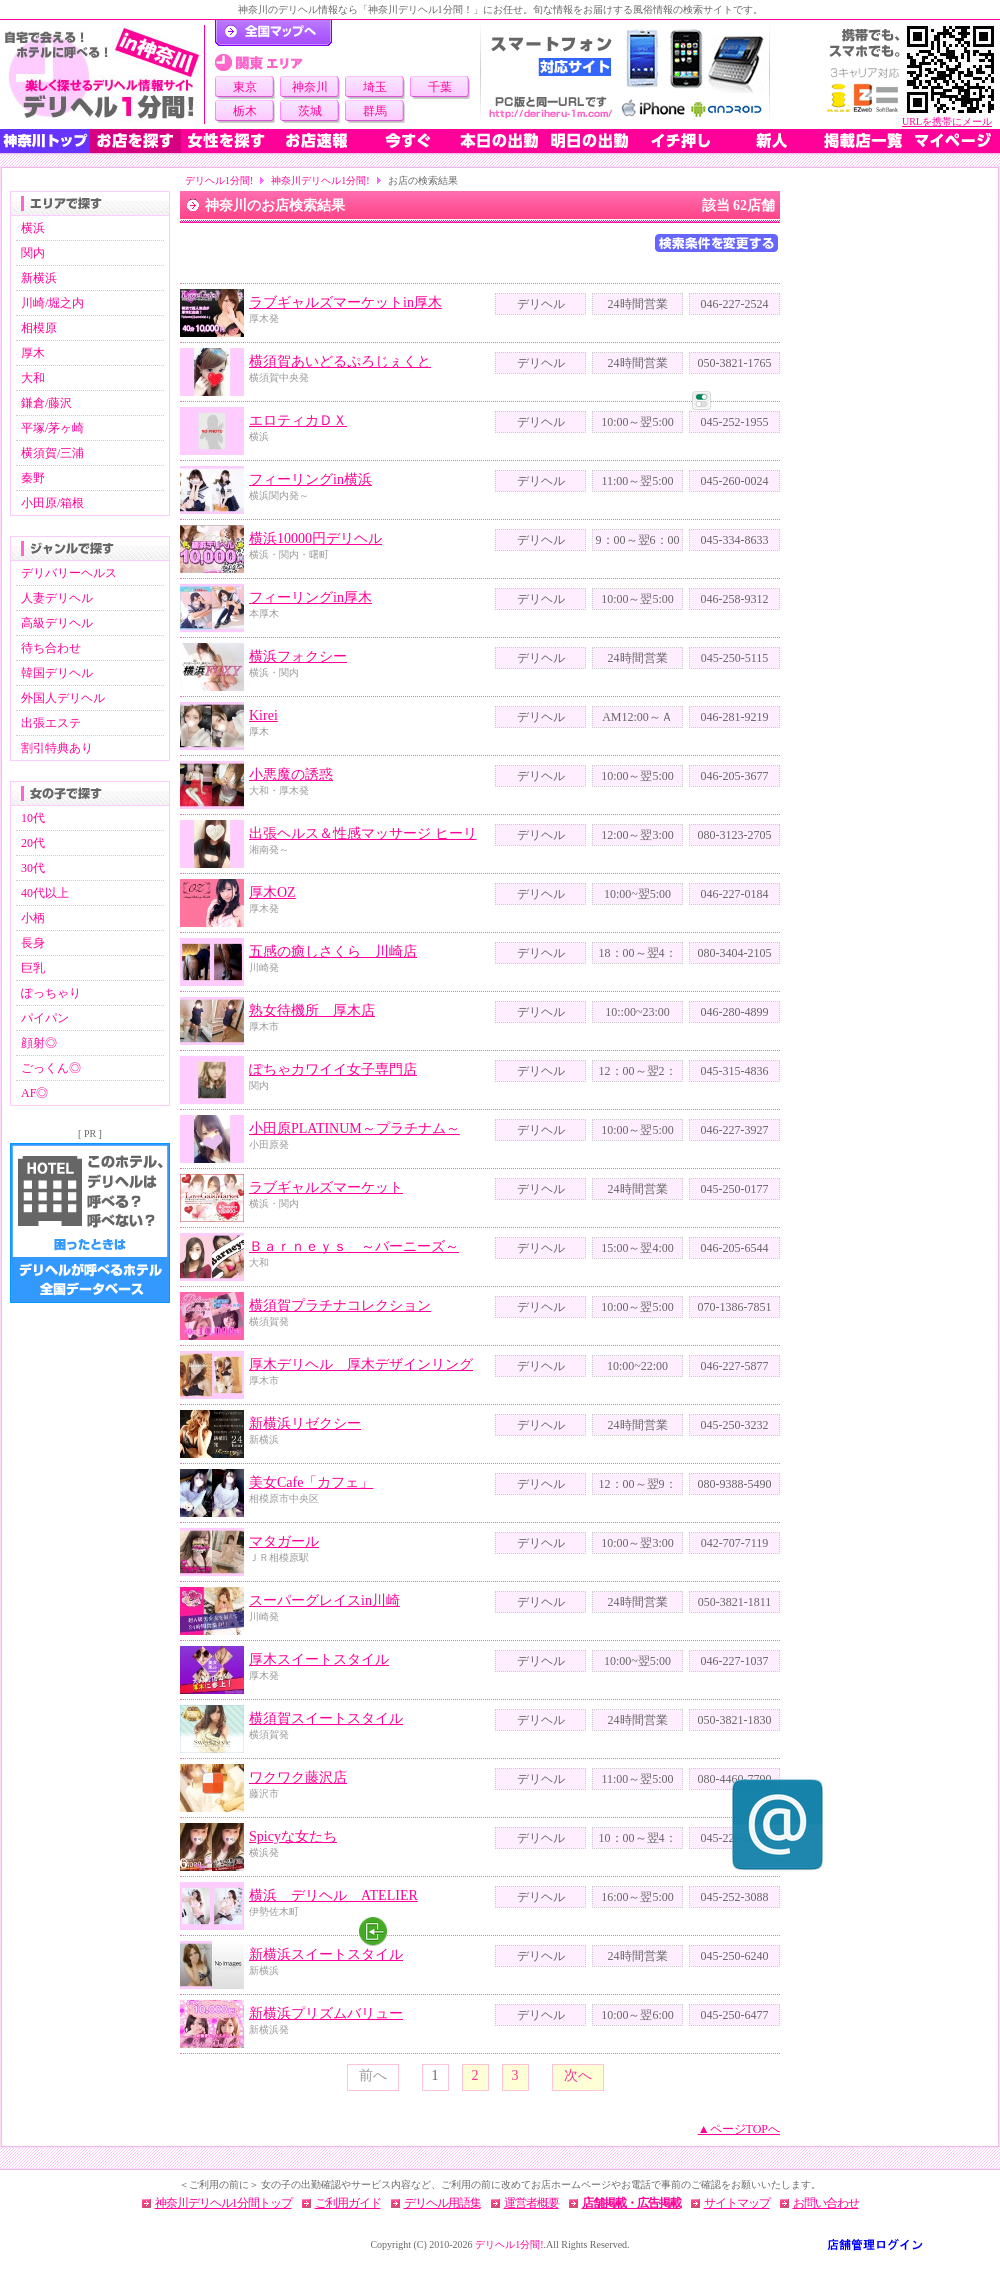 This screenshot has width=1000, height=2276. What do you see at coordinates (373, 1931) in the screenshot?
I see `log out of your account` at bounding box center [373, 1931].